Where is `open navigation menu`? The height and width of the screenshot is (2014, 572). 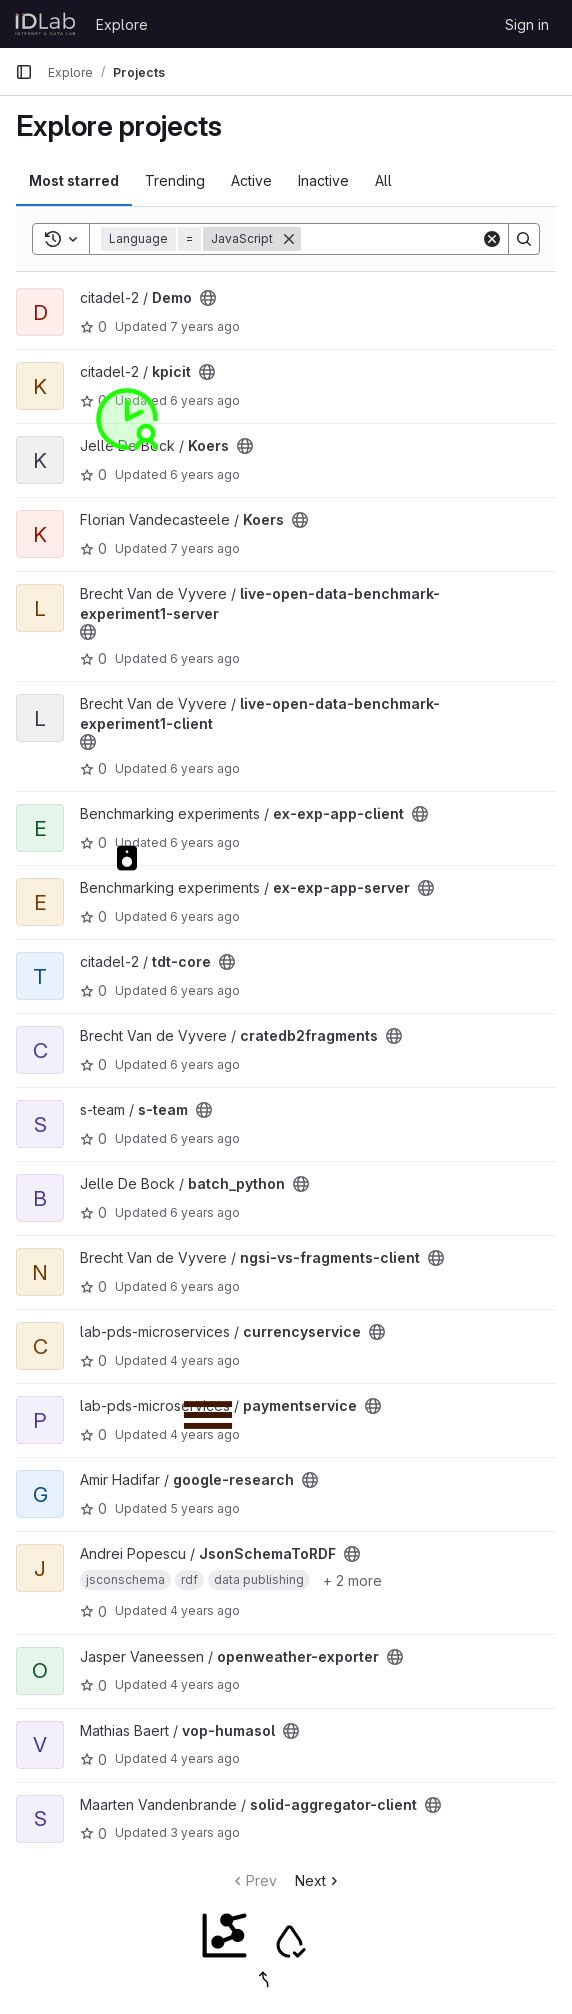 open navigation menu is located at coordinates (208, 1415).